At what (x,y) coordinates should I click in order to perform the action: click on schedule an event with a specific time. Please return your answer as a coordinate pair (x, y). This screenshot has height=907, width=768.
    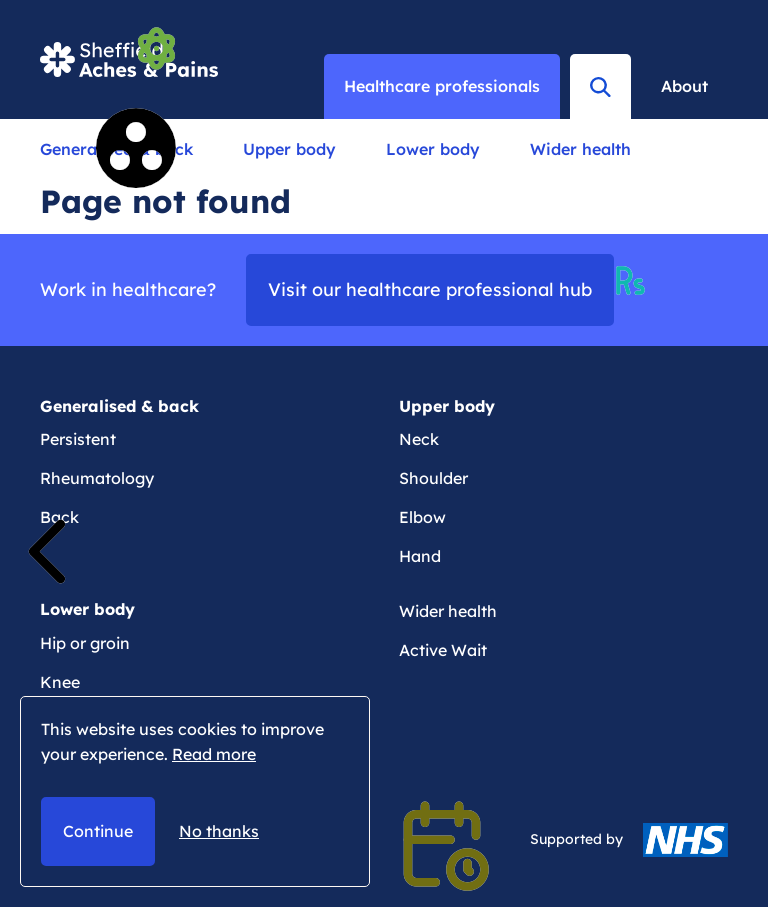
    Looking at the image, I should click on (442, 844).